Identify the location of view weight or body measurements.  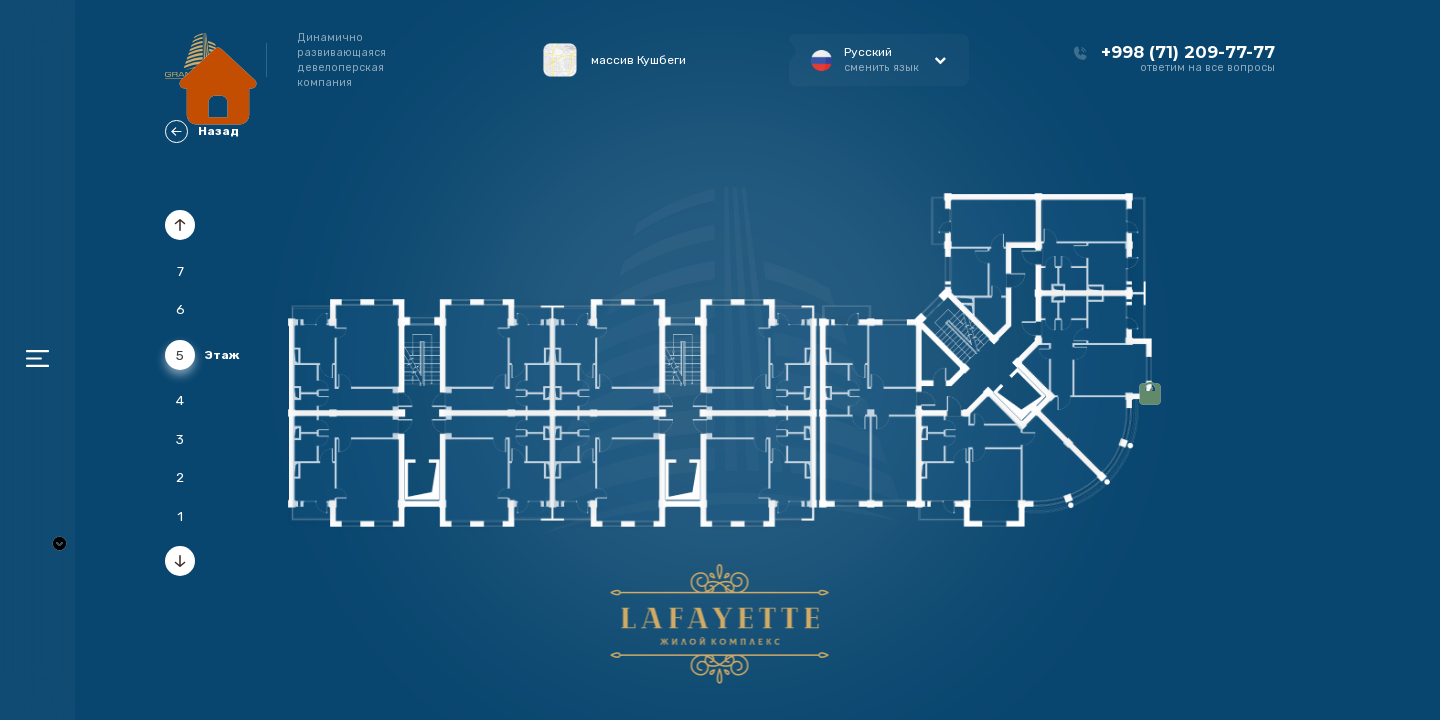
(1150, 394).